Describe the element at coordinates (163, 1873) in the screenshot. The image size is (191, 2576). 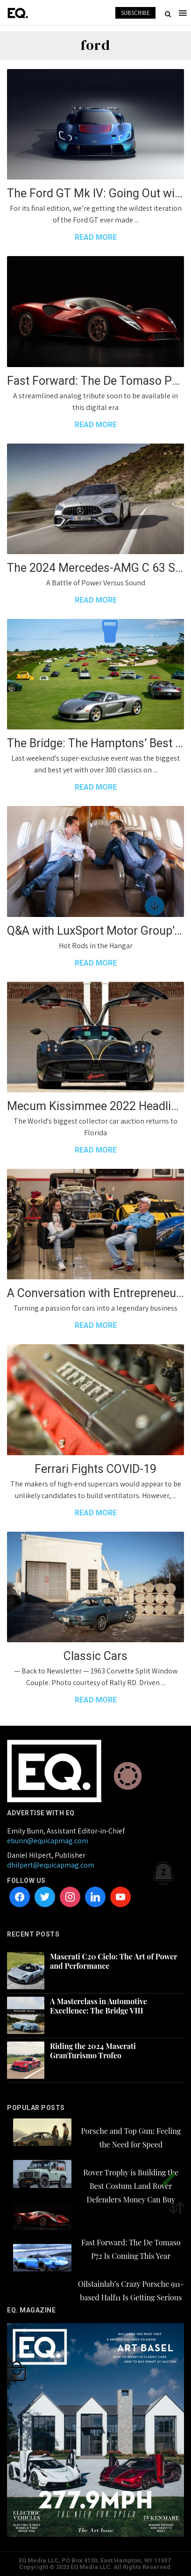
I see `mute notifications while sleeping` at that location.